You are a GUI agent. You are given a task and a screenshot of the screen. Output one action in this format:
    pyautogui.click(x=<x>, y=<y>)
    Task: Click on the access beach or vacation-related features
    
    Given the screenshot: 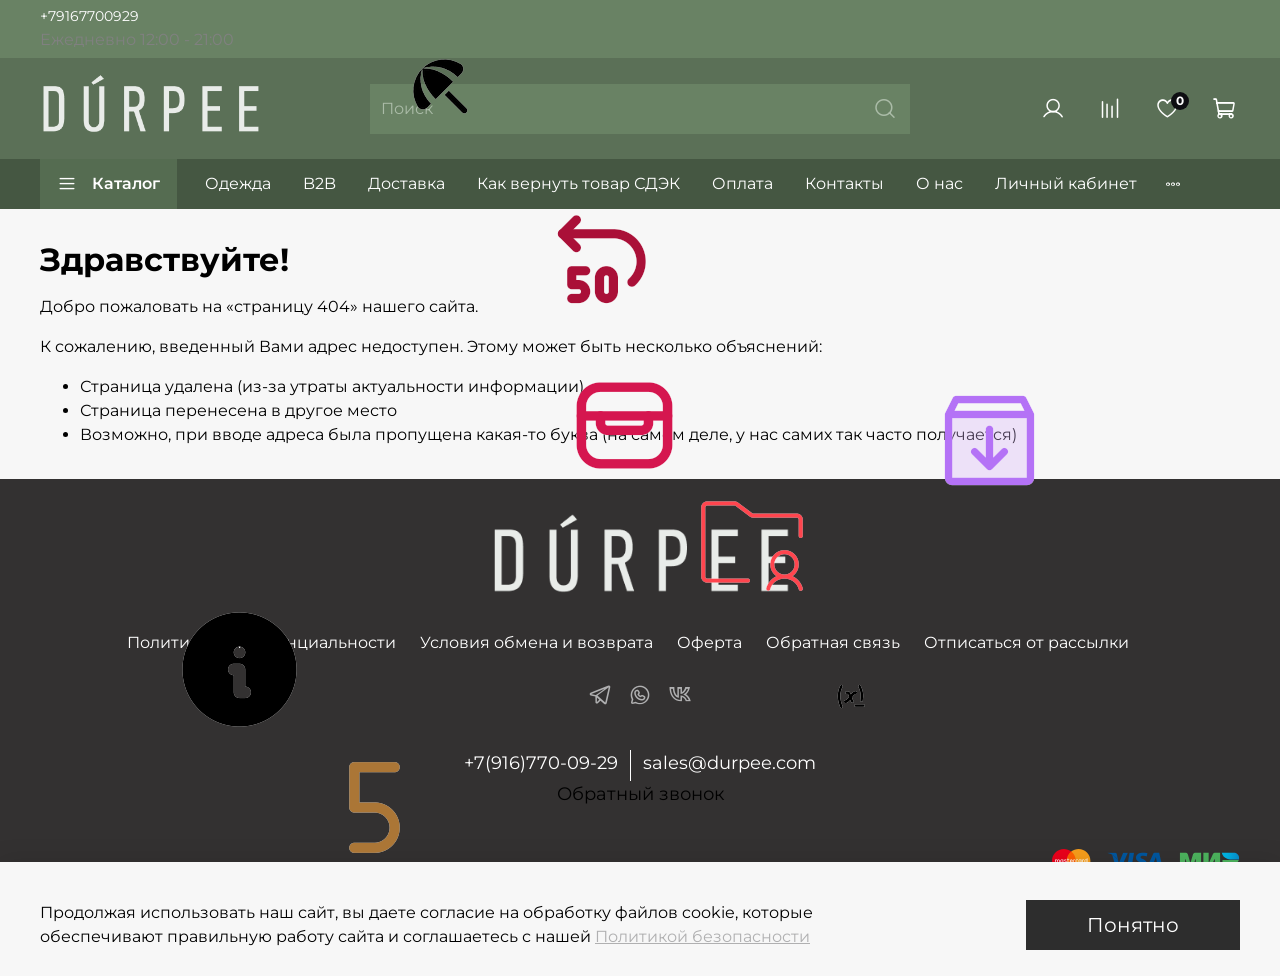 What is the action you would take?
    pyautogui.click(x=441, y=87)
    